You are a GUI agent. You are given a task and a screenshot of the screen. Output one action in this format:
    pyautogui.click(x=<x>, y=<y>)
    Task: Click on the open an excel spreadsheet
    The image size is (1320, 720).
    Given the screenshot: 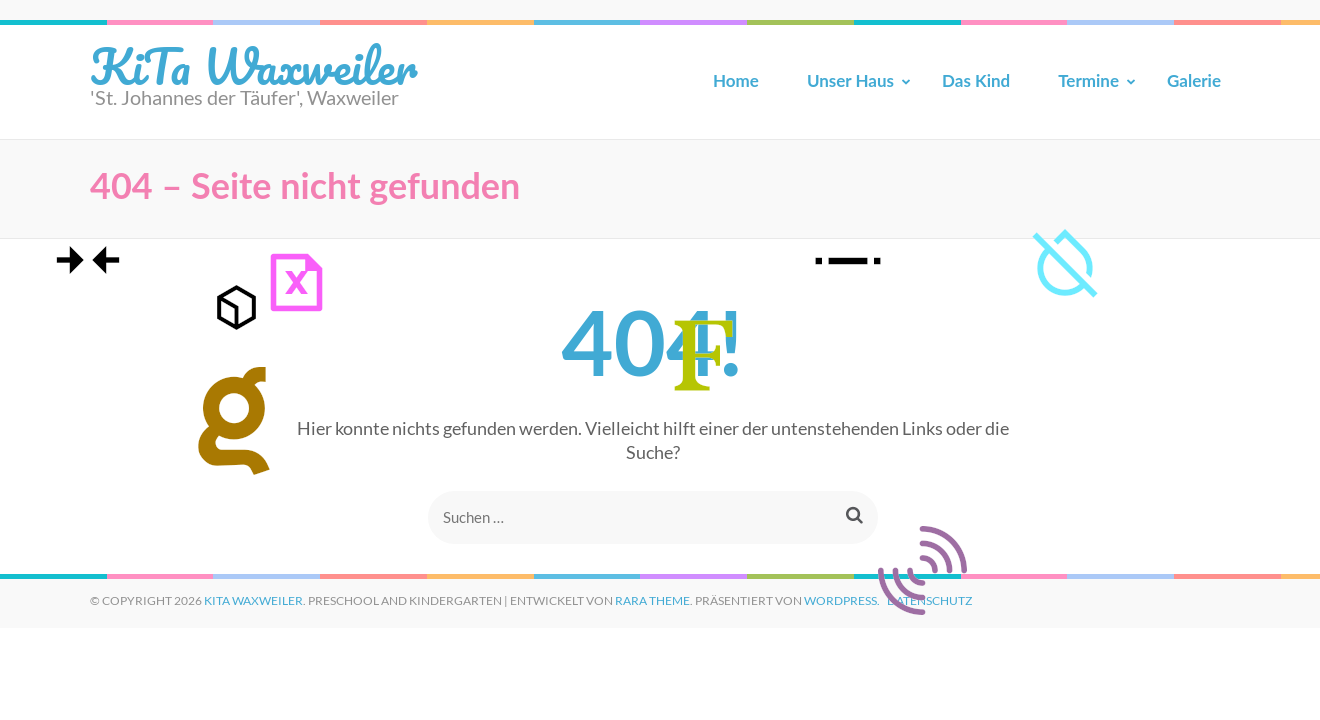 What is the action you would take?
    pyautogui.click(x=296, y=282)
    